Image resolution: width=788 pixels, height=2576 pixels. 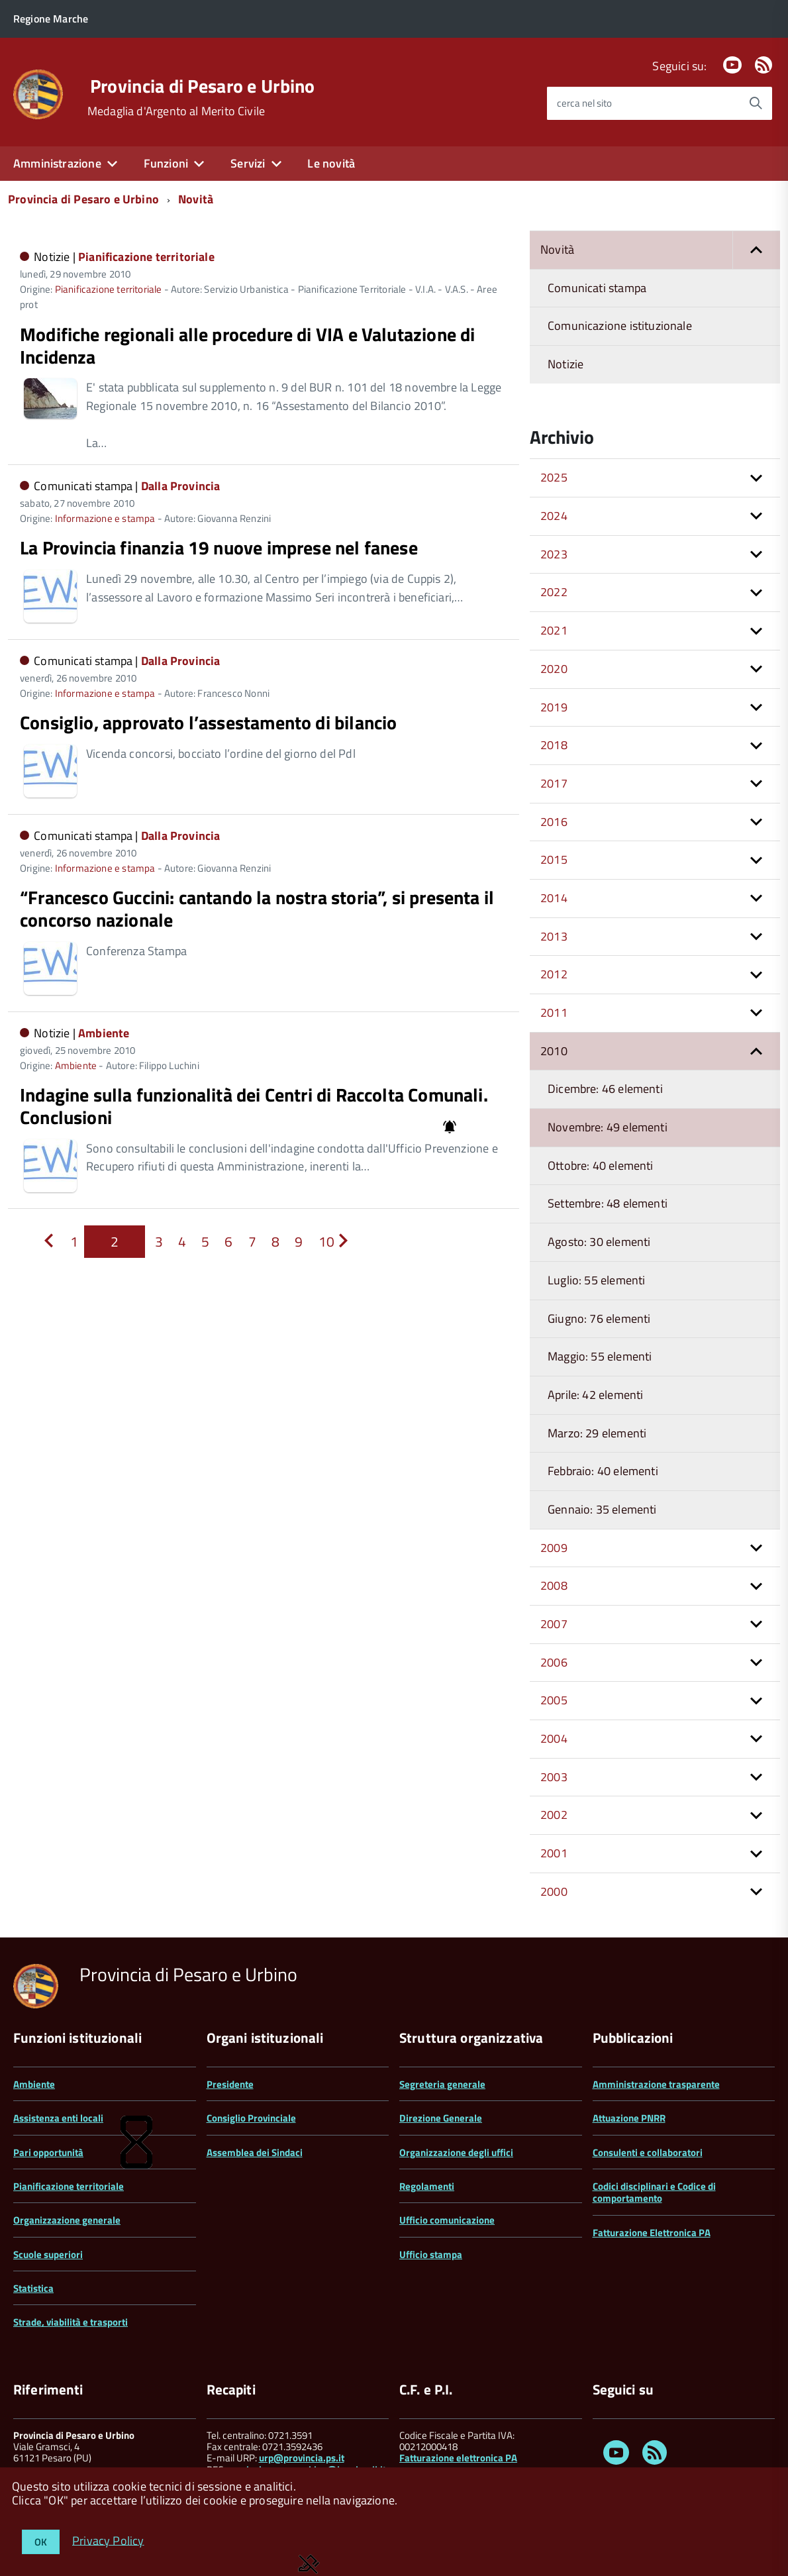 I want to click on indicates new or active notifications, so click(x=450, y=1127).